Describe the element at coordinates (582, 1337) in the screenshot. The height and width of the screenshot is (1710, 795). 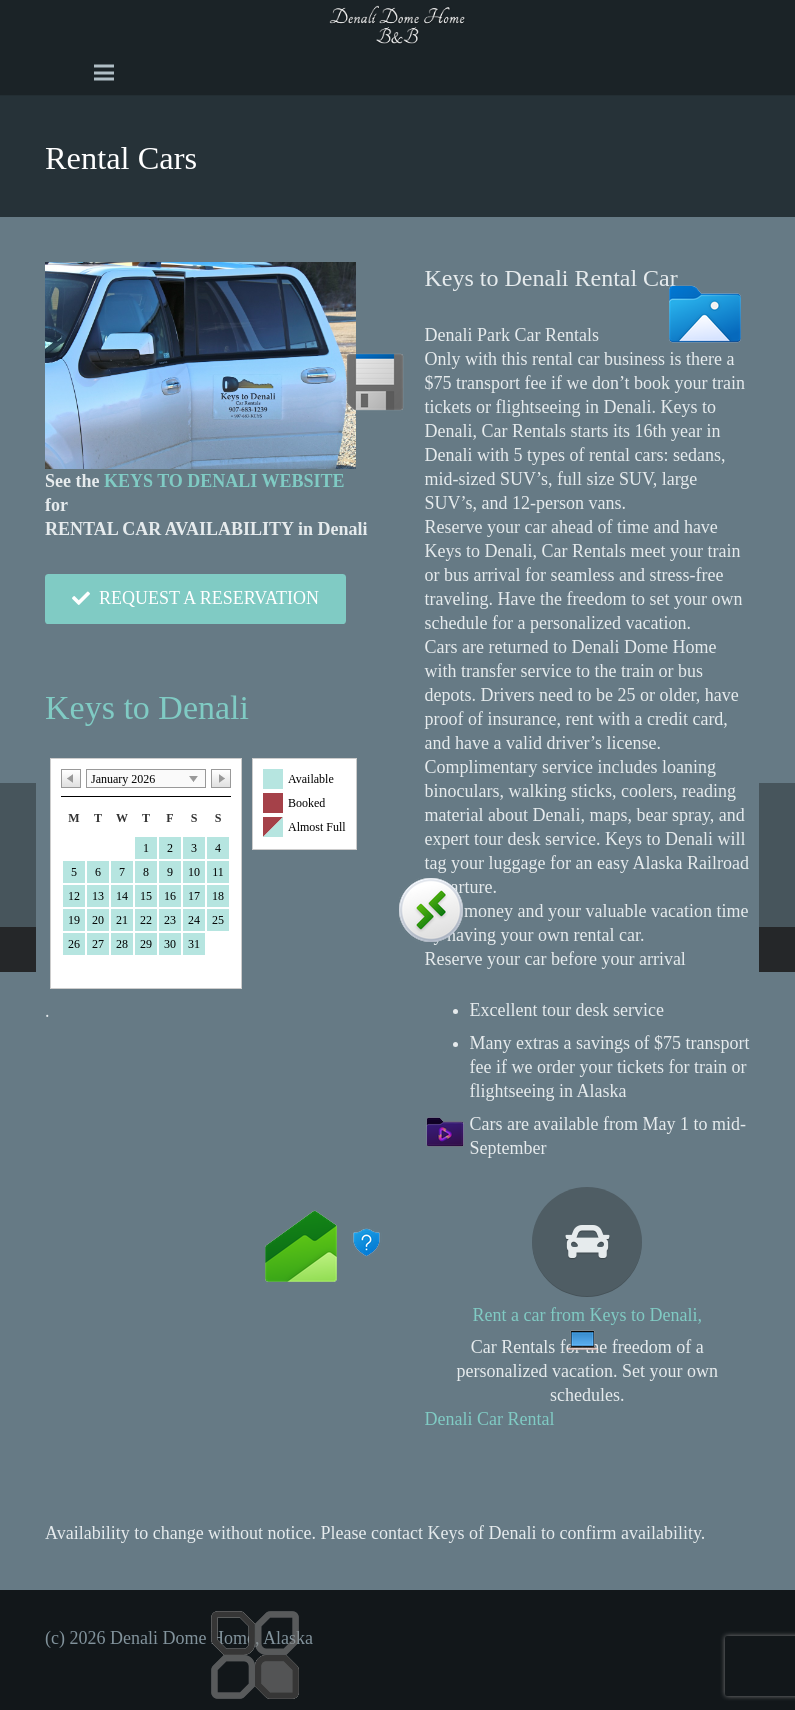
I see `represents a connected macbook device` at that location.